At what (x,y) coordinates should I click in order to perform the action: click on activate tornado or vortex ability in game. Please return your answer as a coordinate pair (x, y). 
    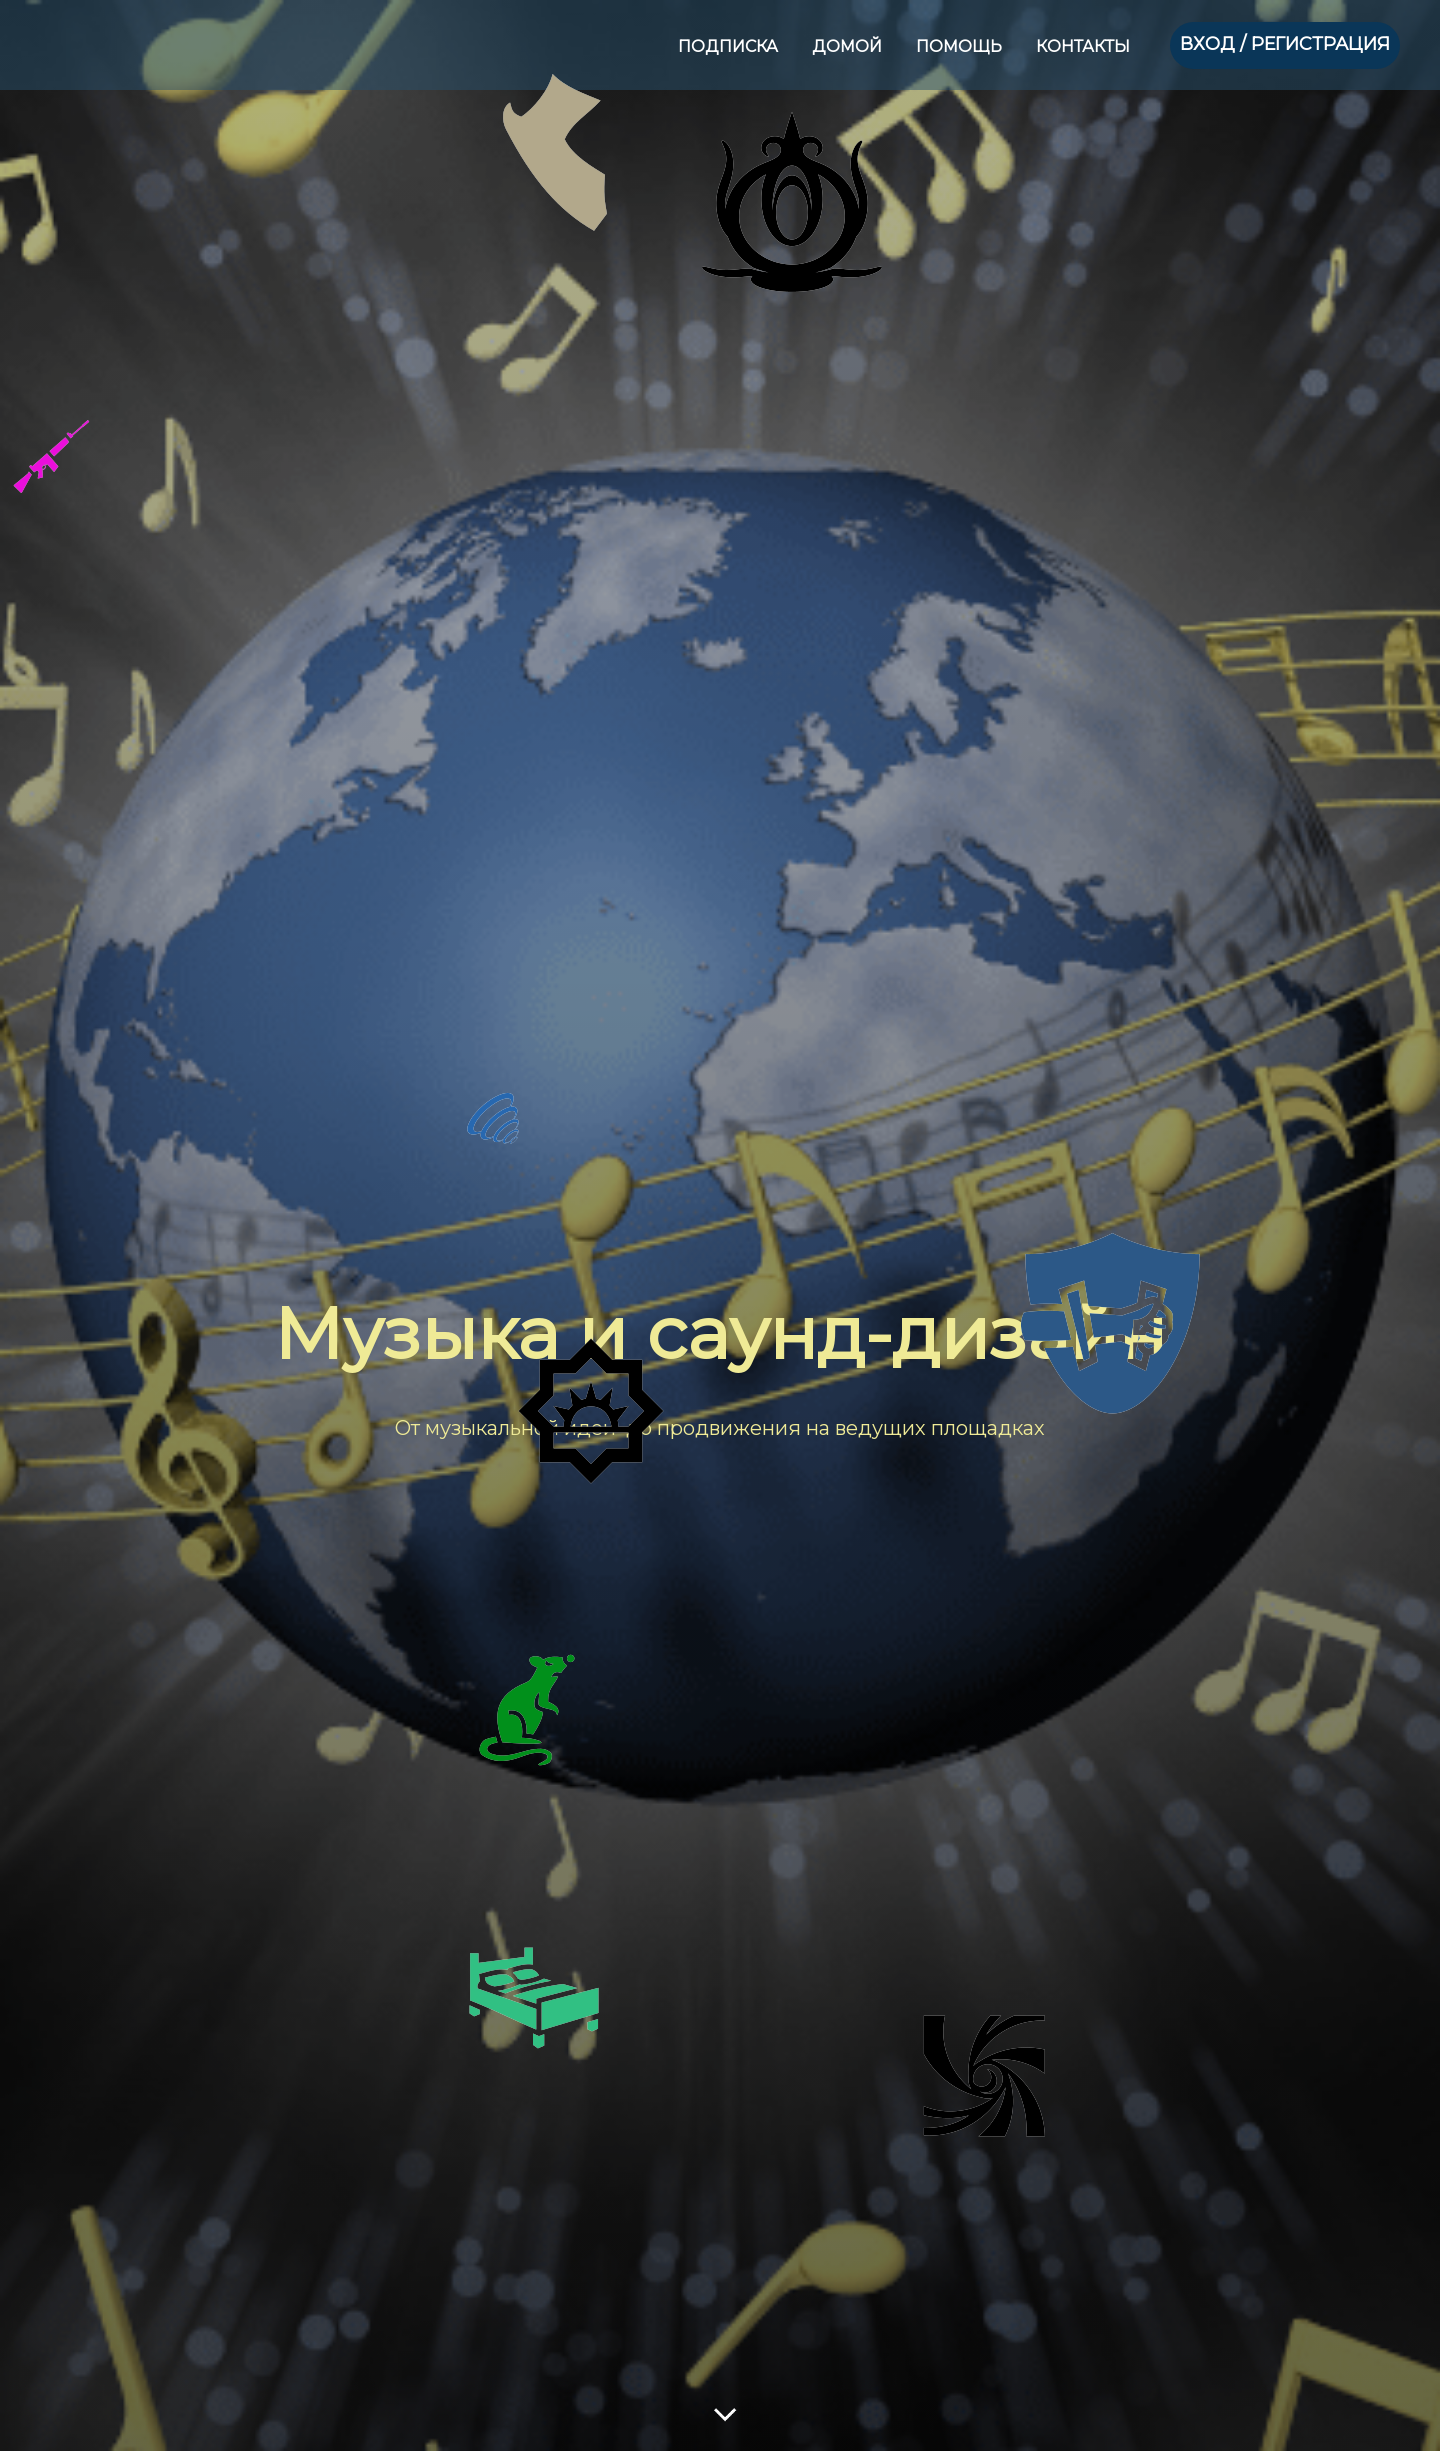
    Looking at the image, I should click on (494, 1119).